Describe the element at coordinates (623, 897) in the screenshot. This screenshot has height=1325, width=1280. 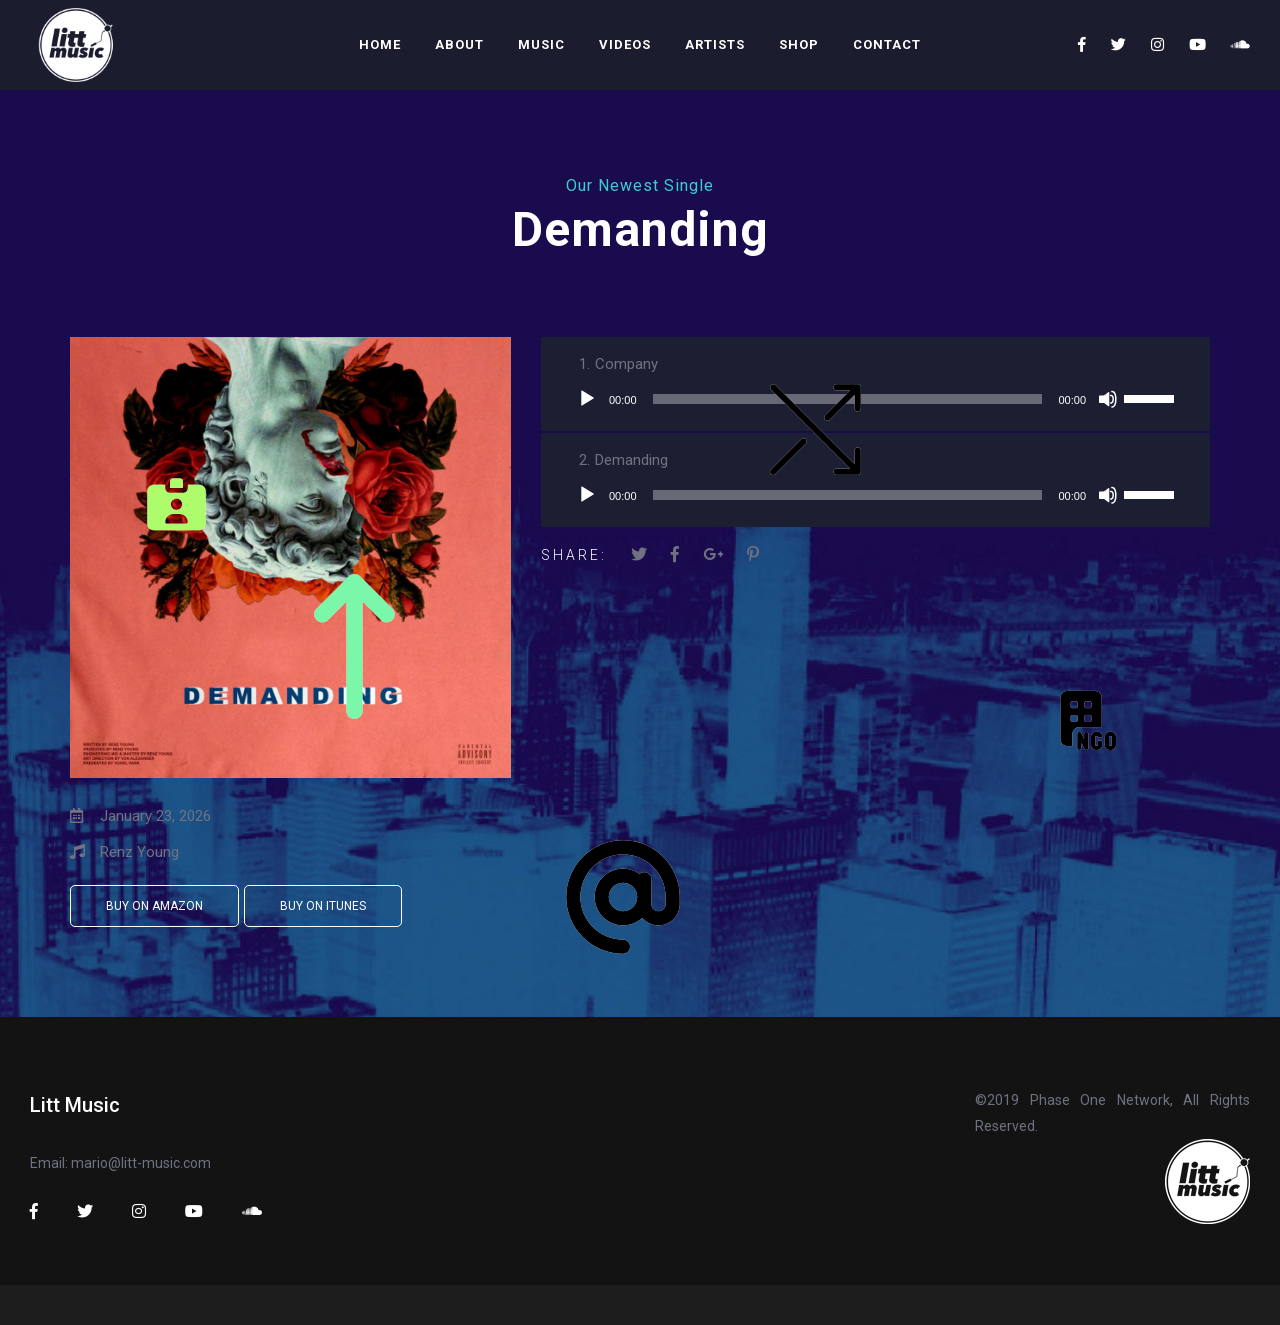
I see `enter an email address` at that location.